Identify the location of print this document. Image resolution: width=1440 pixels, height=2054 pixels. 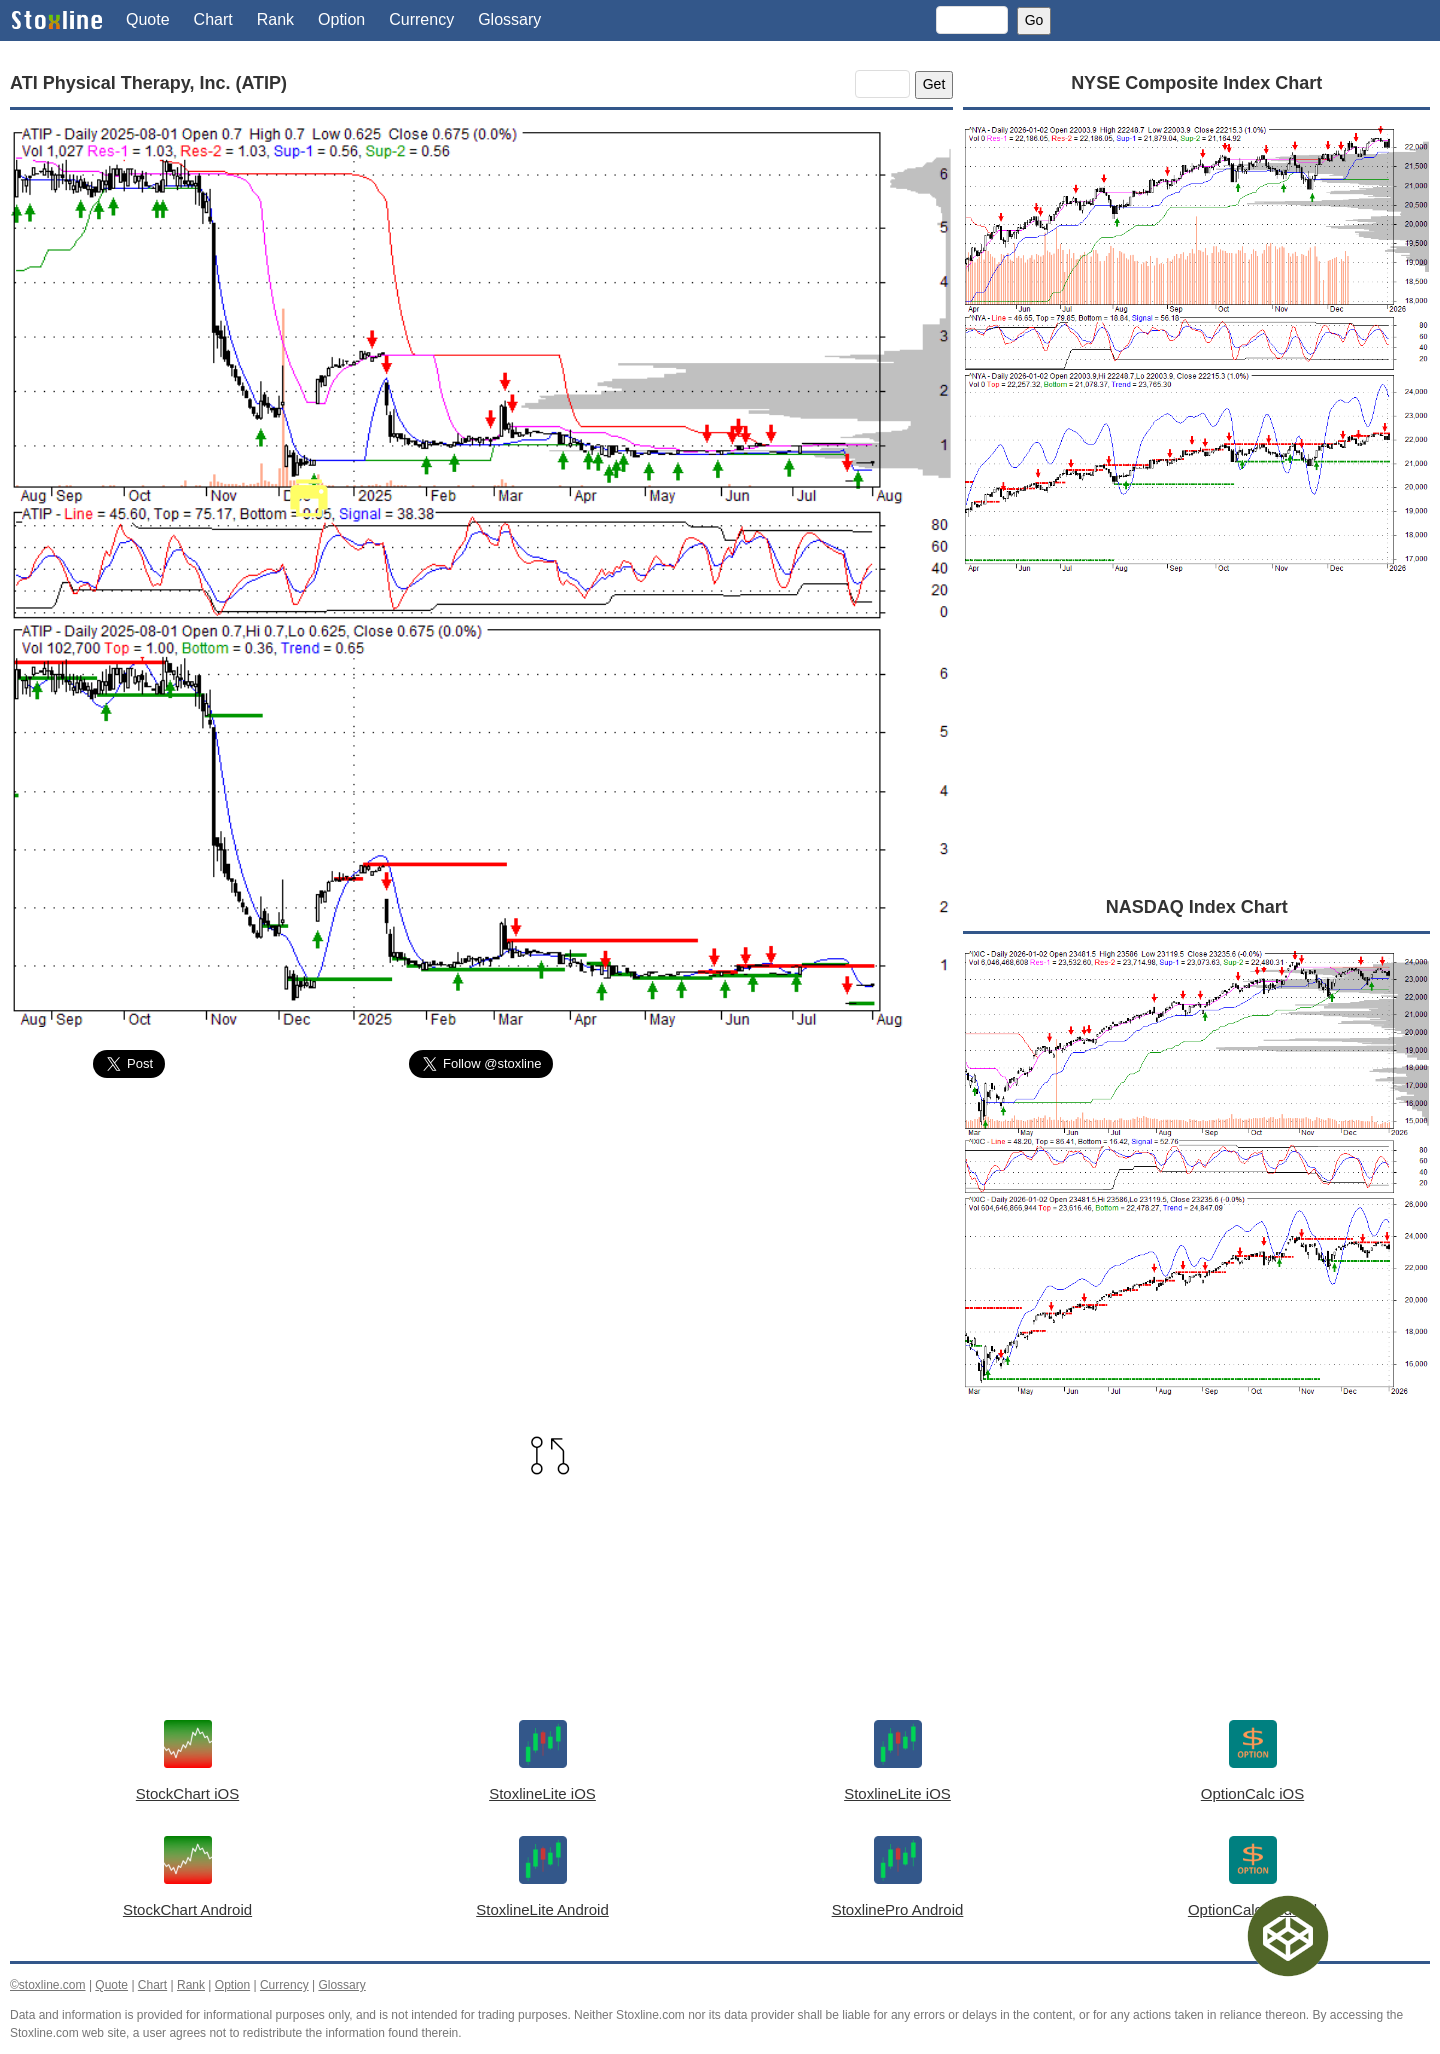
(309, 498).